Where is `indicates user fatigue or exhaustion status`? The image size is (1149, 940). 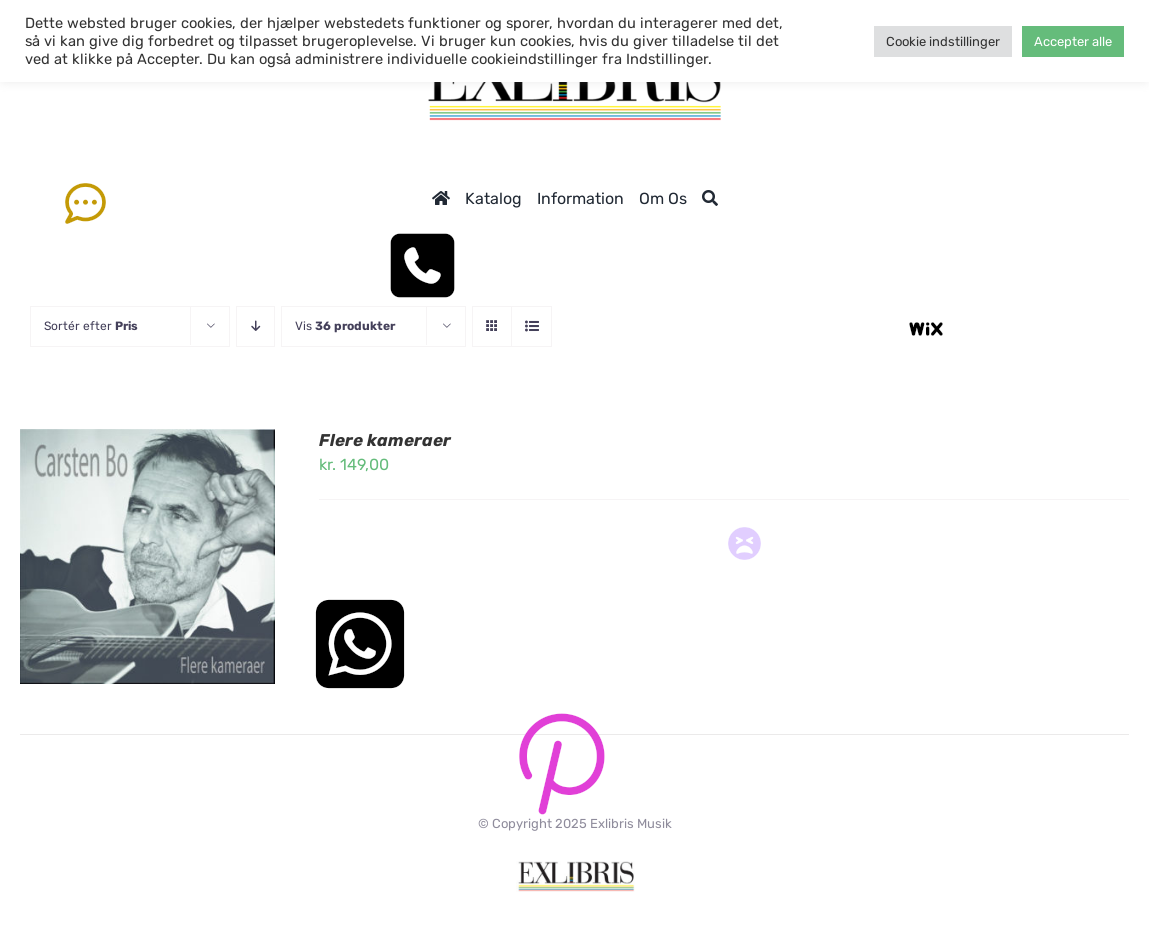
indicates user fatigue or exhaustion status is located at coordinates (744, 543).